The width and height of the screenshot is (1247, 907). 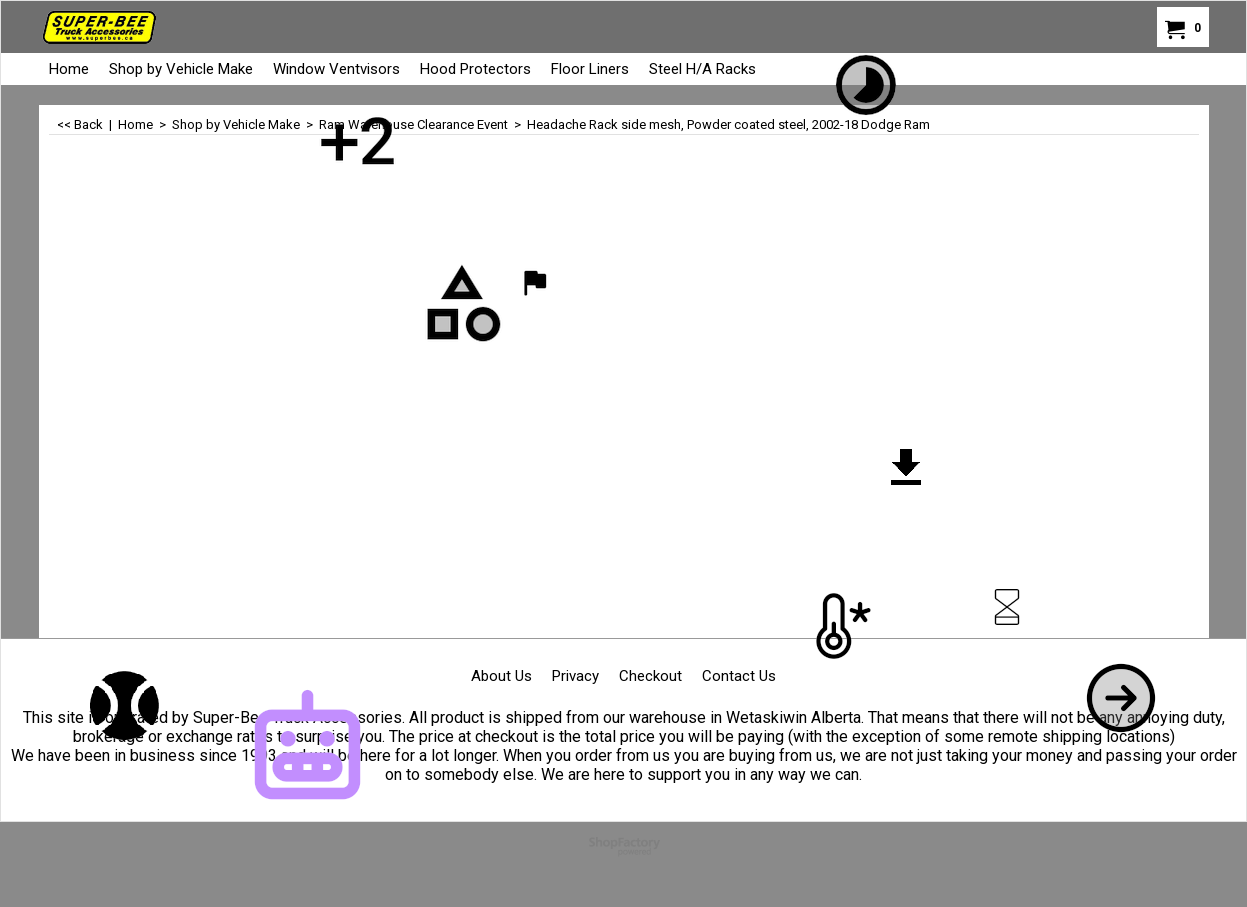 I want to click on proceed to the next step, so click(x=1121, y=698).